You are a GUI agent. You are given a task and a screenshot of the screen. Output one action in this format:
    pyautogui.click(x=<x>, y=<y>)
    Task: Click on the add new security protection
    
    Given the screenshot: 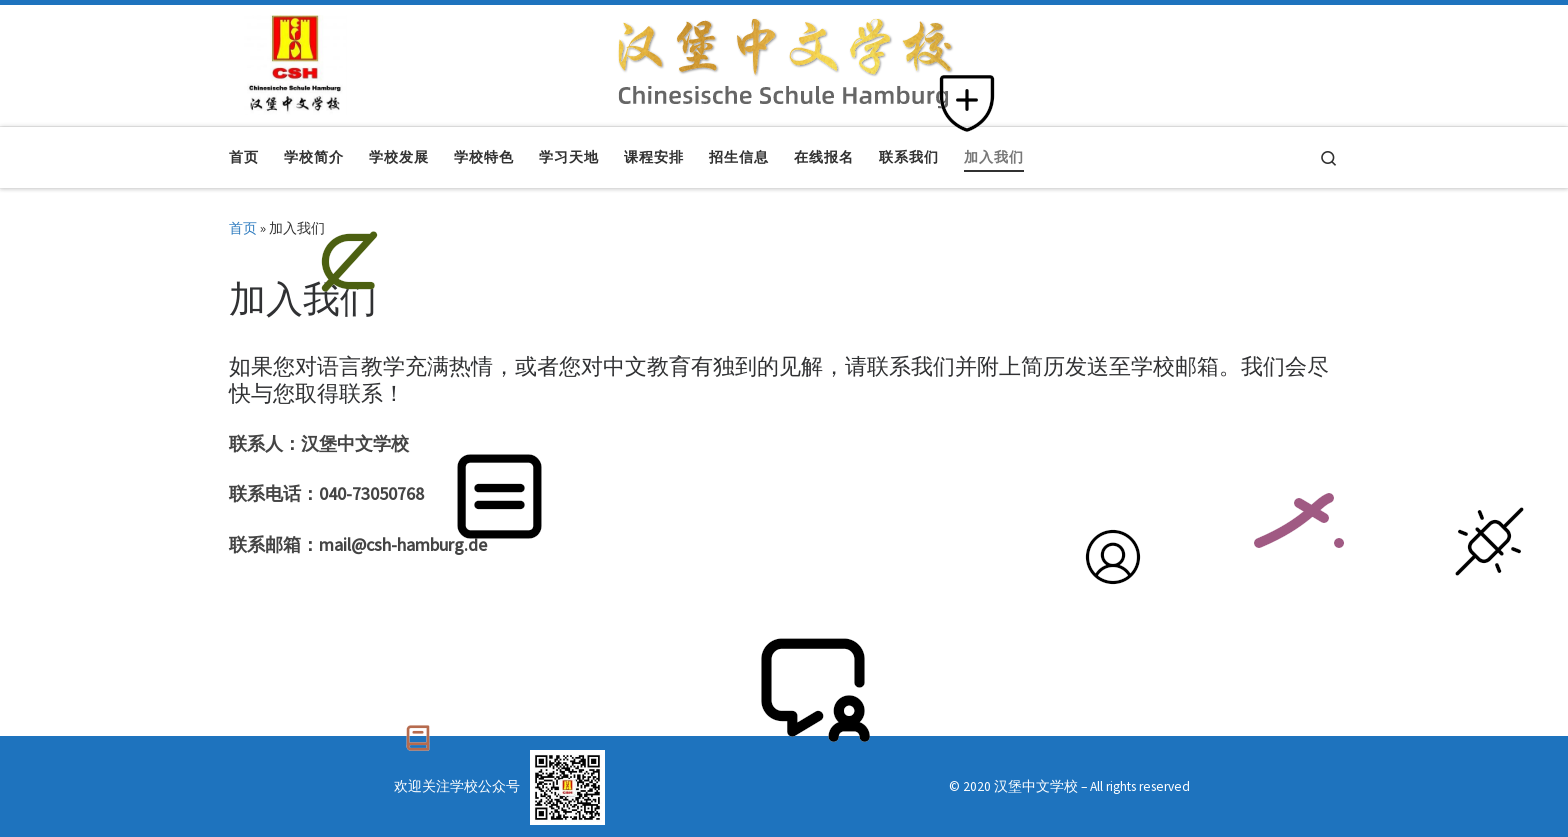 What is the action you would take?
    pyautogui.click(x=967, y=100)
    